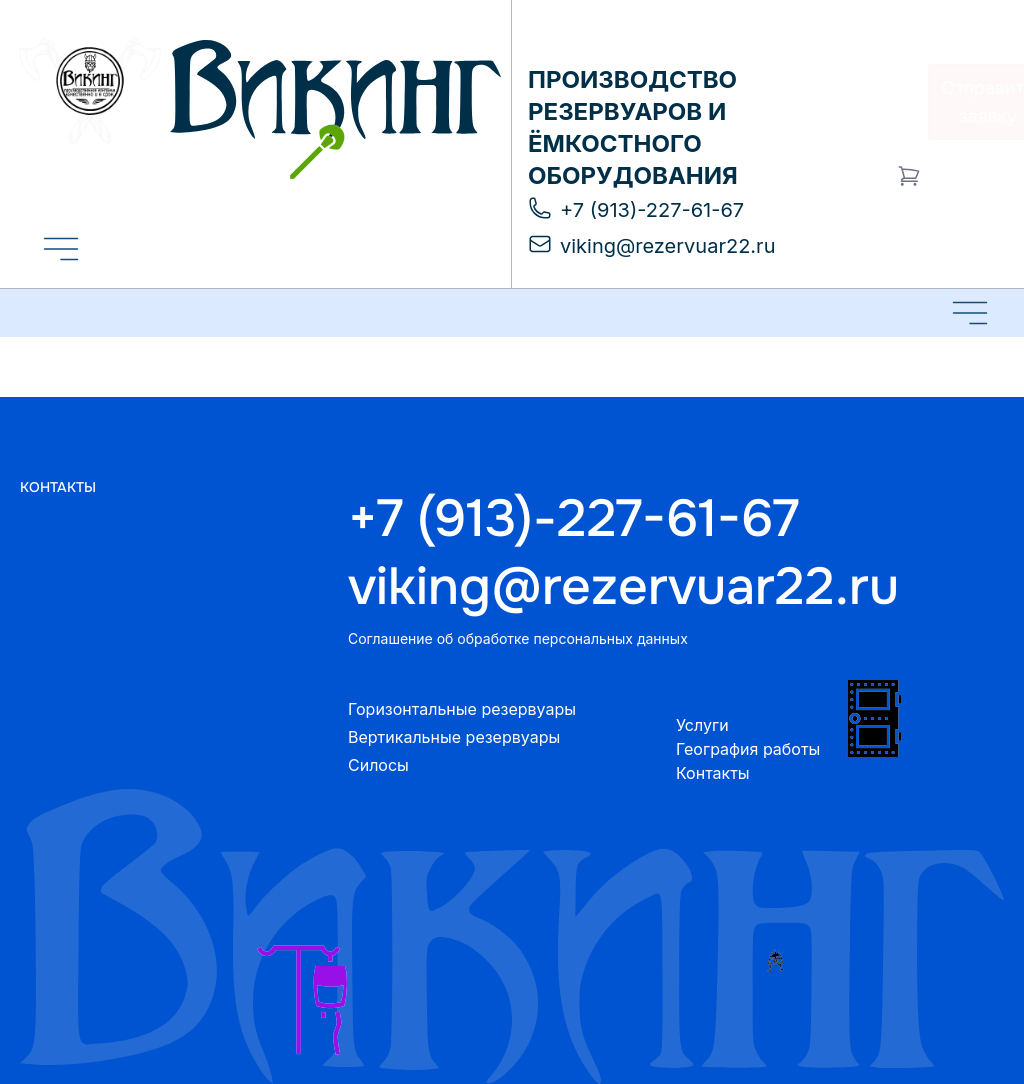  What do you see at coordinates (307, 995) in the screenshot?
I see `access medical or health-related features` at bounding box center [307, 995].